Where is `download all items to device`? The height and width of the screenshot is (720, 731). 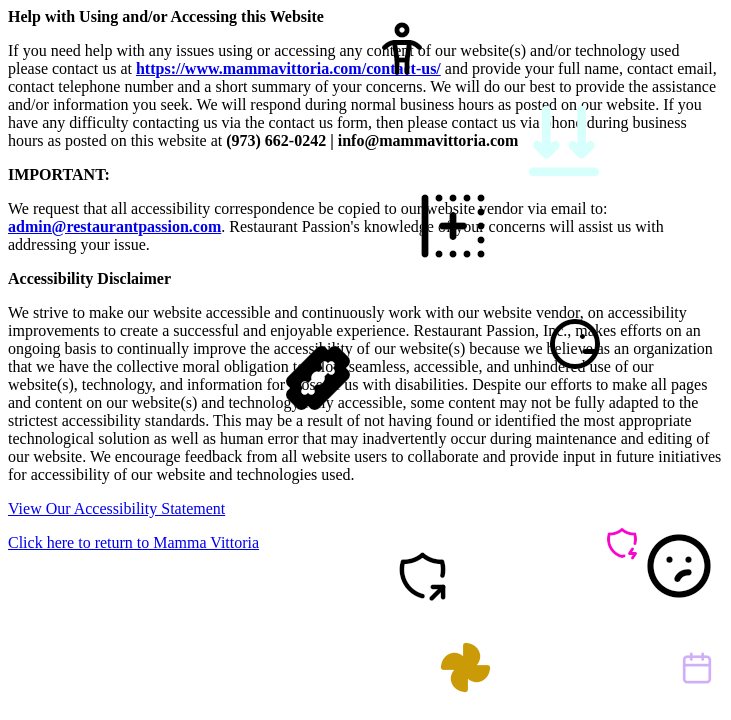
download all items to device is located at coordinates (564, 141).